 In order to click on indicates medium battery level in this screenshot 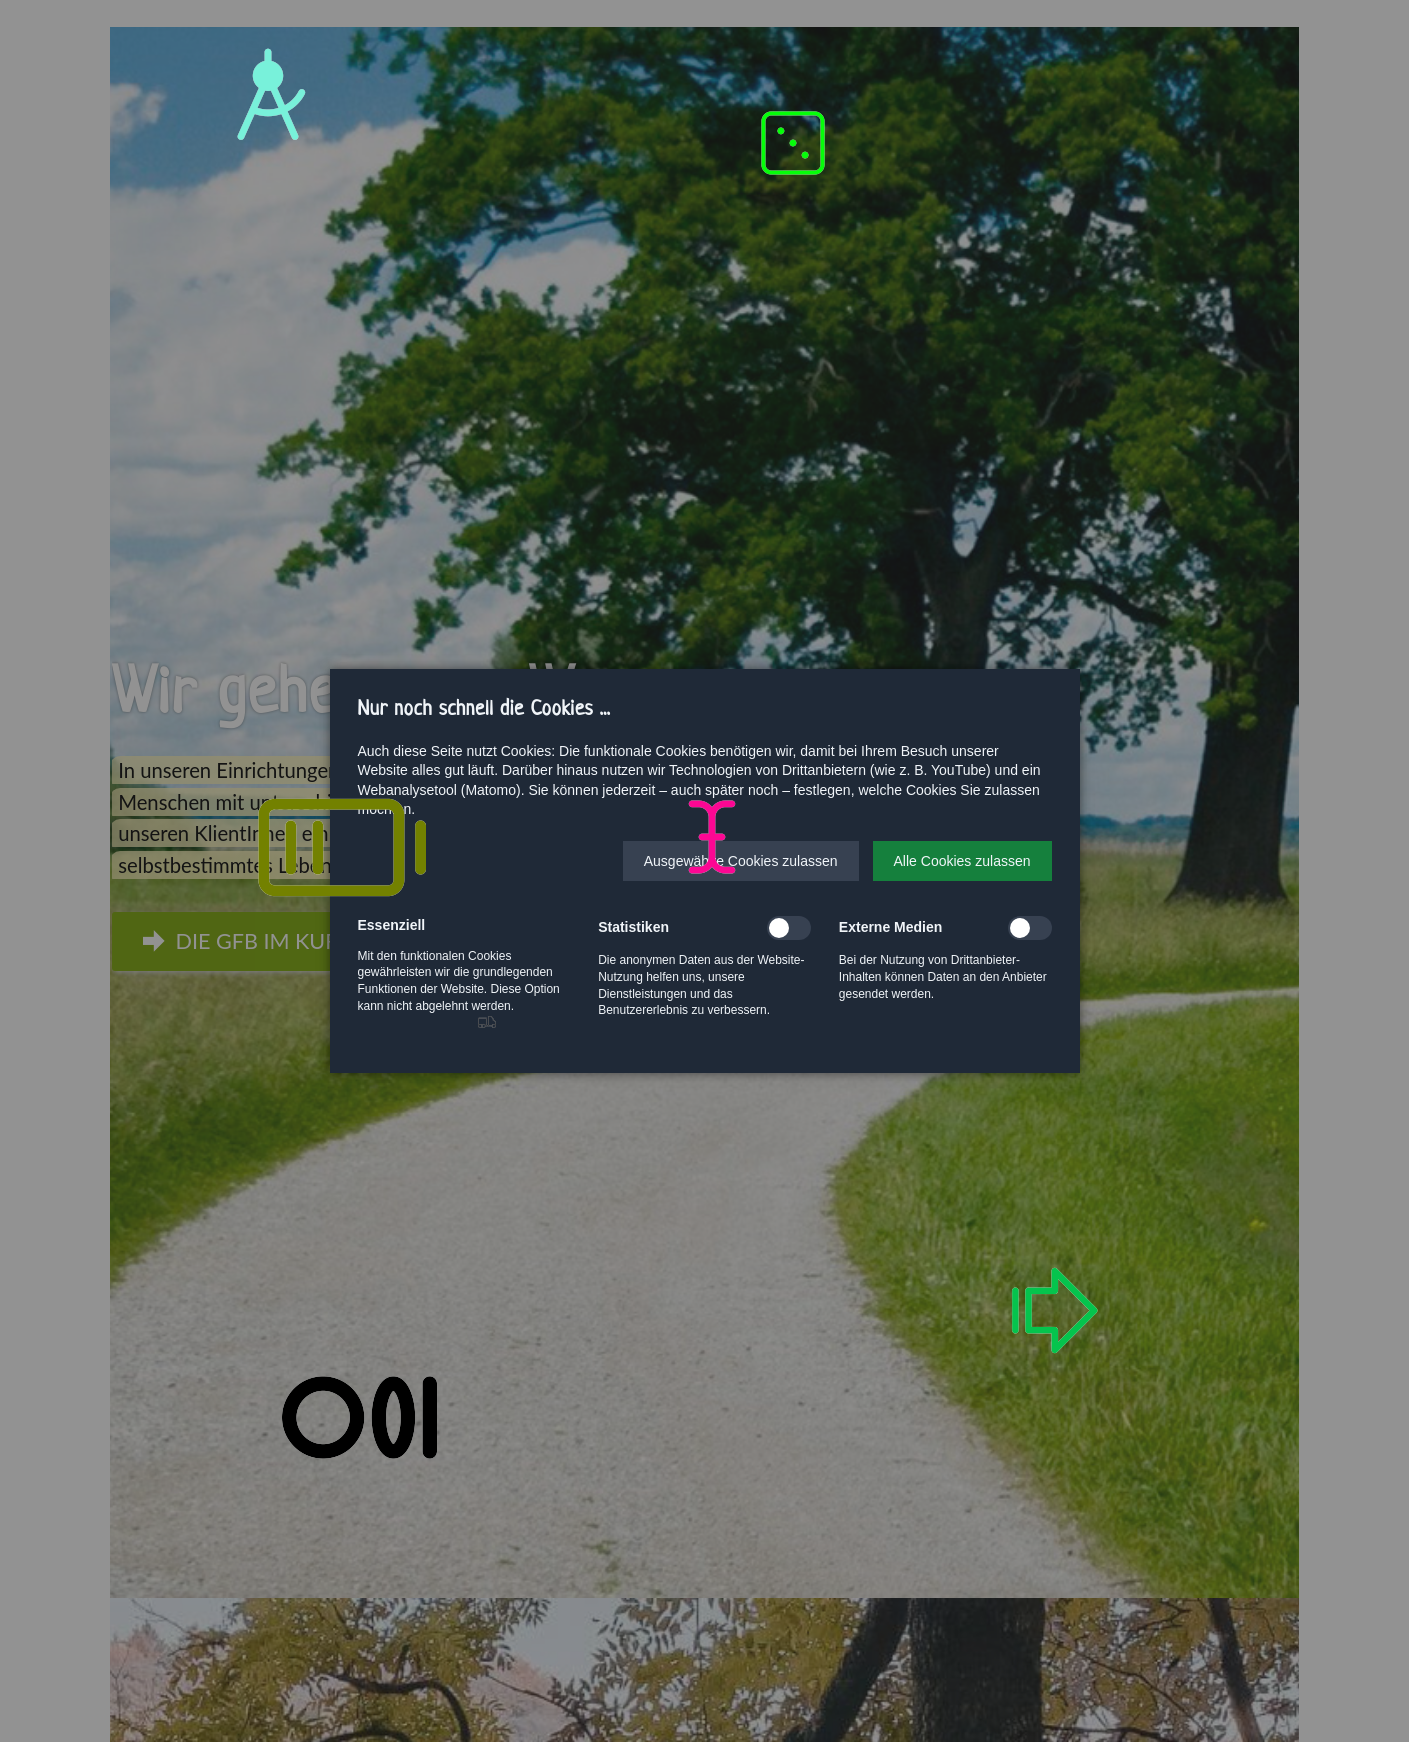, I will do `click(339, 847)`.